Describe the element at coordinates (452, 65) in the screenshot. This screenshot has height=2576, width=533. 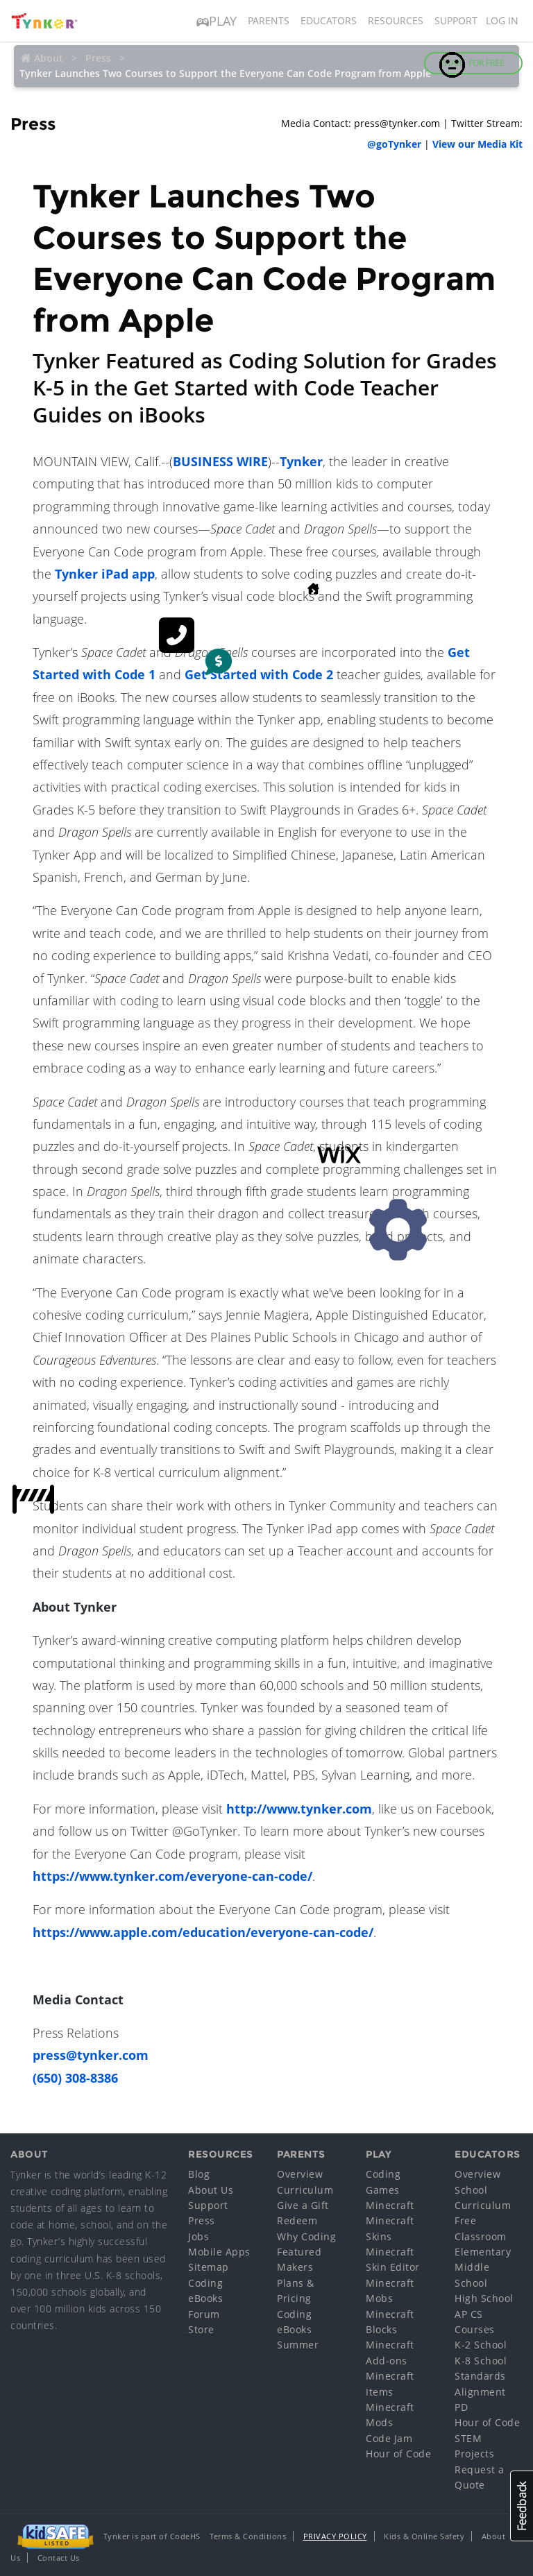
I see `indicates neutral feedback or rating` at that location.